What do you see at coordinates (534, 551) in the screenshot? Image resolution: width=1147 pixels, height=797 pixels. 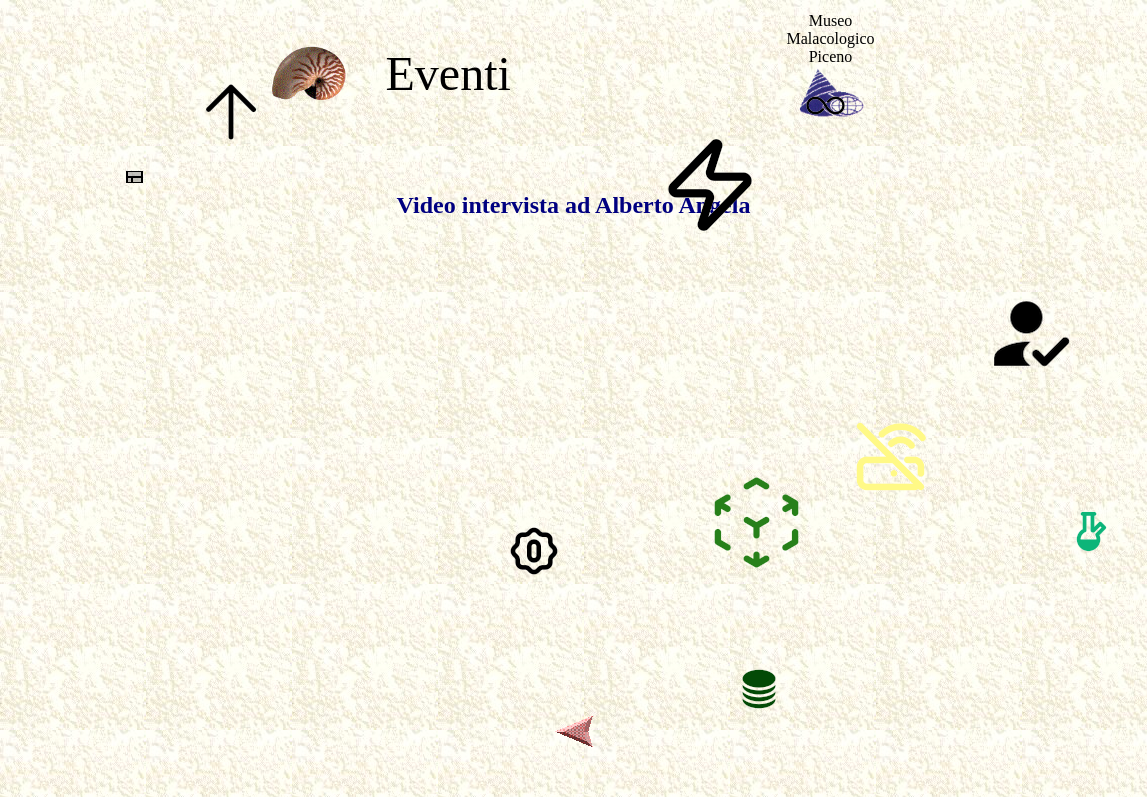 I see `indicates zero items or notifications` at bounding box center [534, 551].